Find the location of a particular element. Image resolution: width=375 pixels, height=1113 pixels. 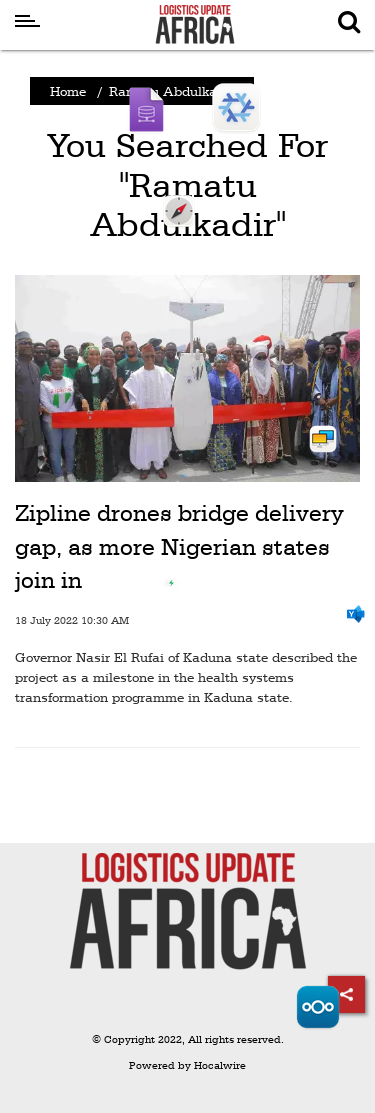

open navigation or compass preferences is located at coordinates (179, 211).